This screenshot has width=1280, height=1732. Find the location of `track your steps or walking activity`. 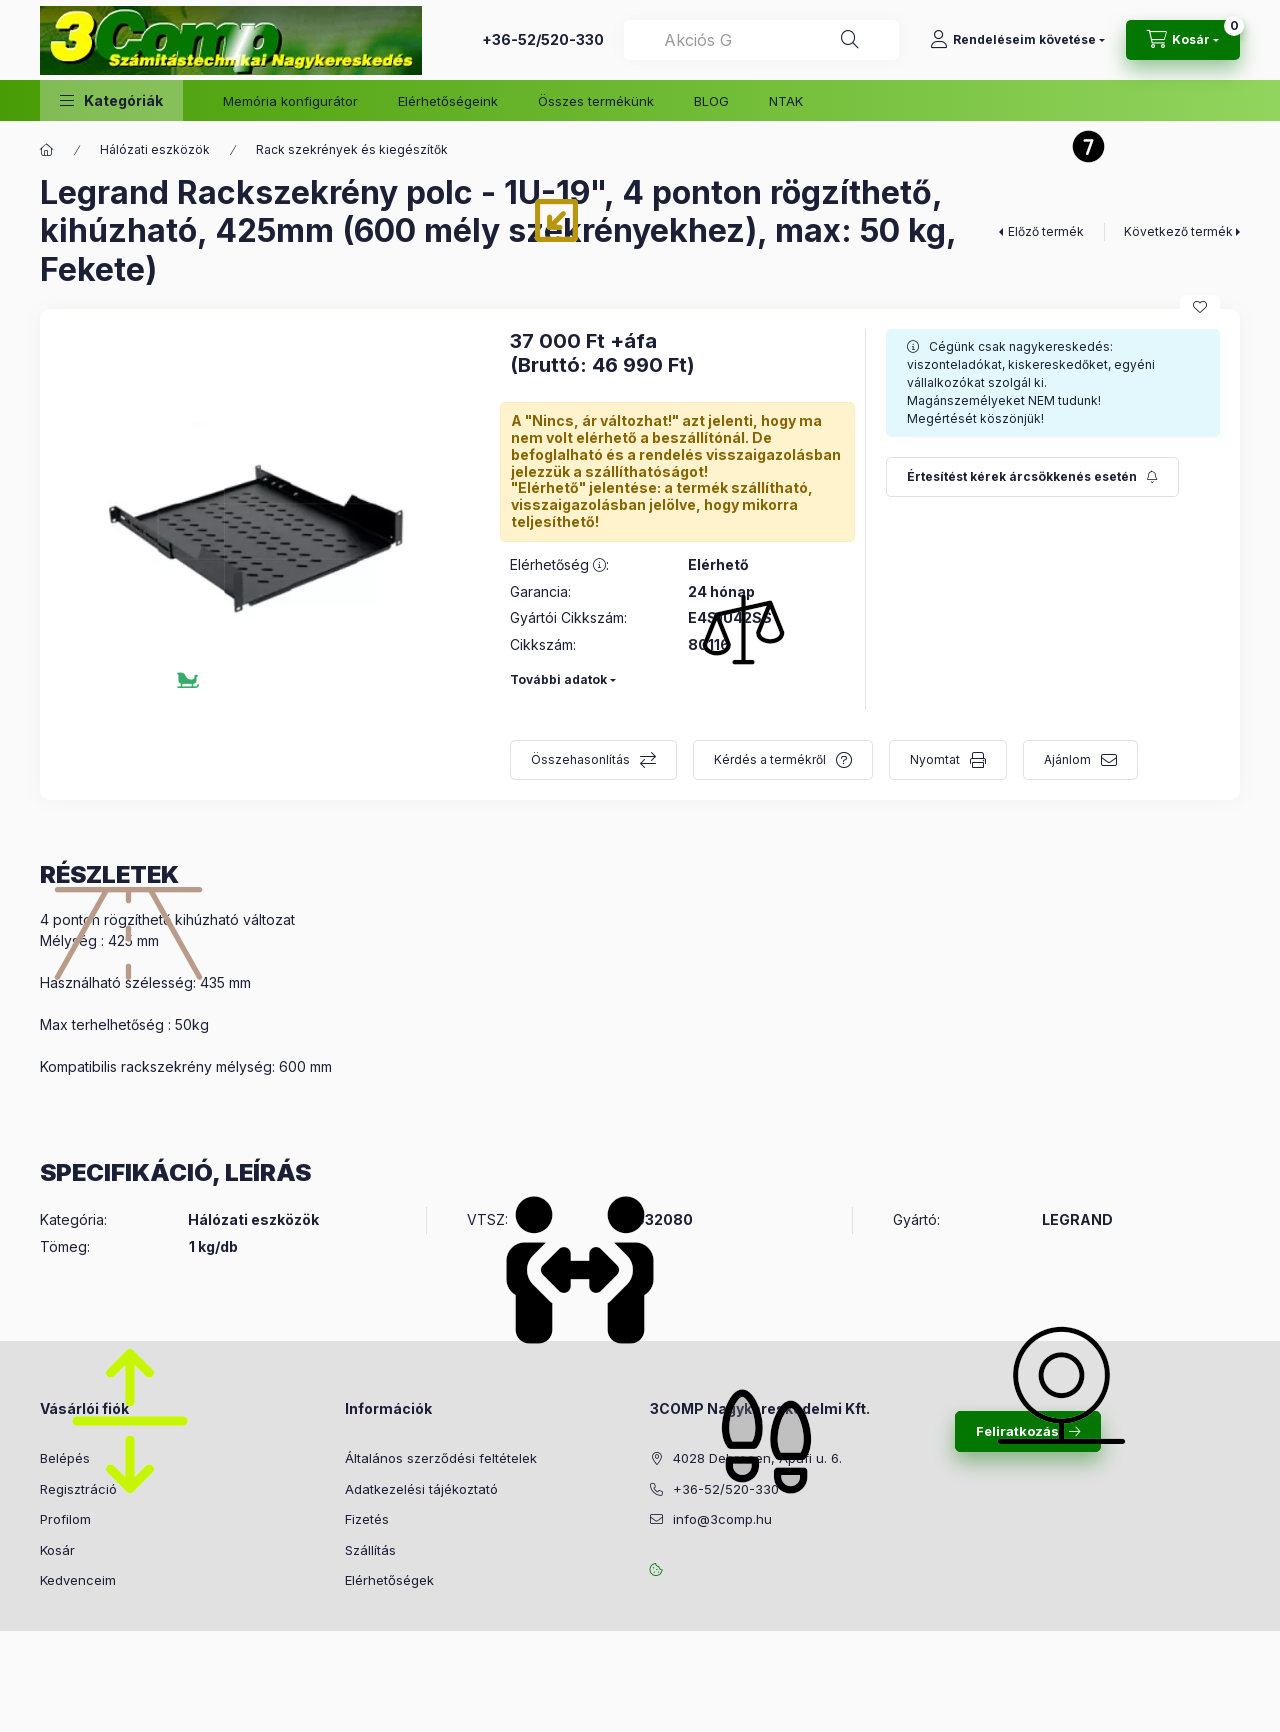

track your steps or walking activity is located at coordinates (766, 1441).